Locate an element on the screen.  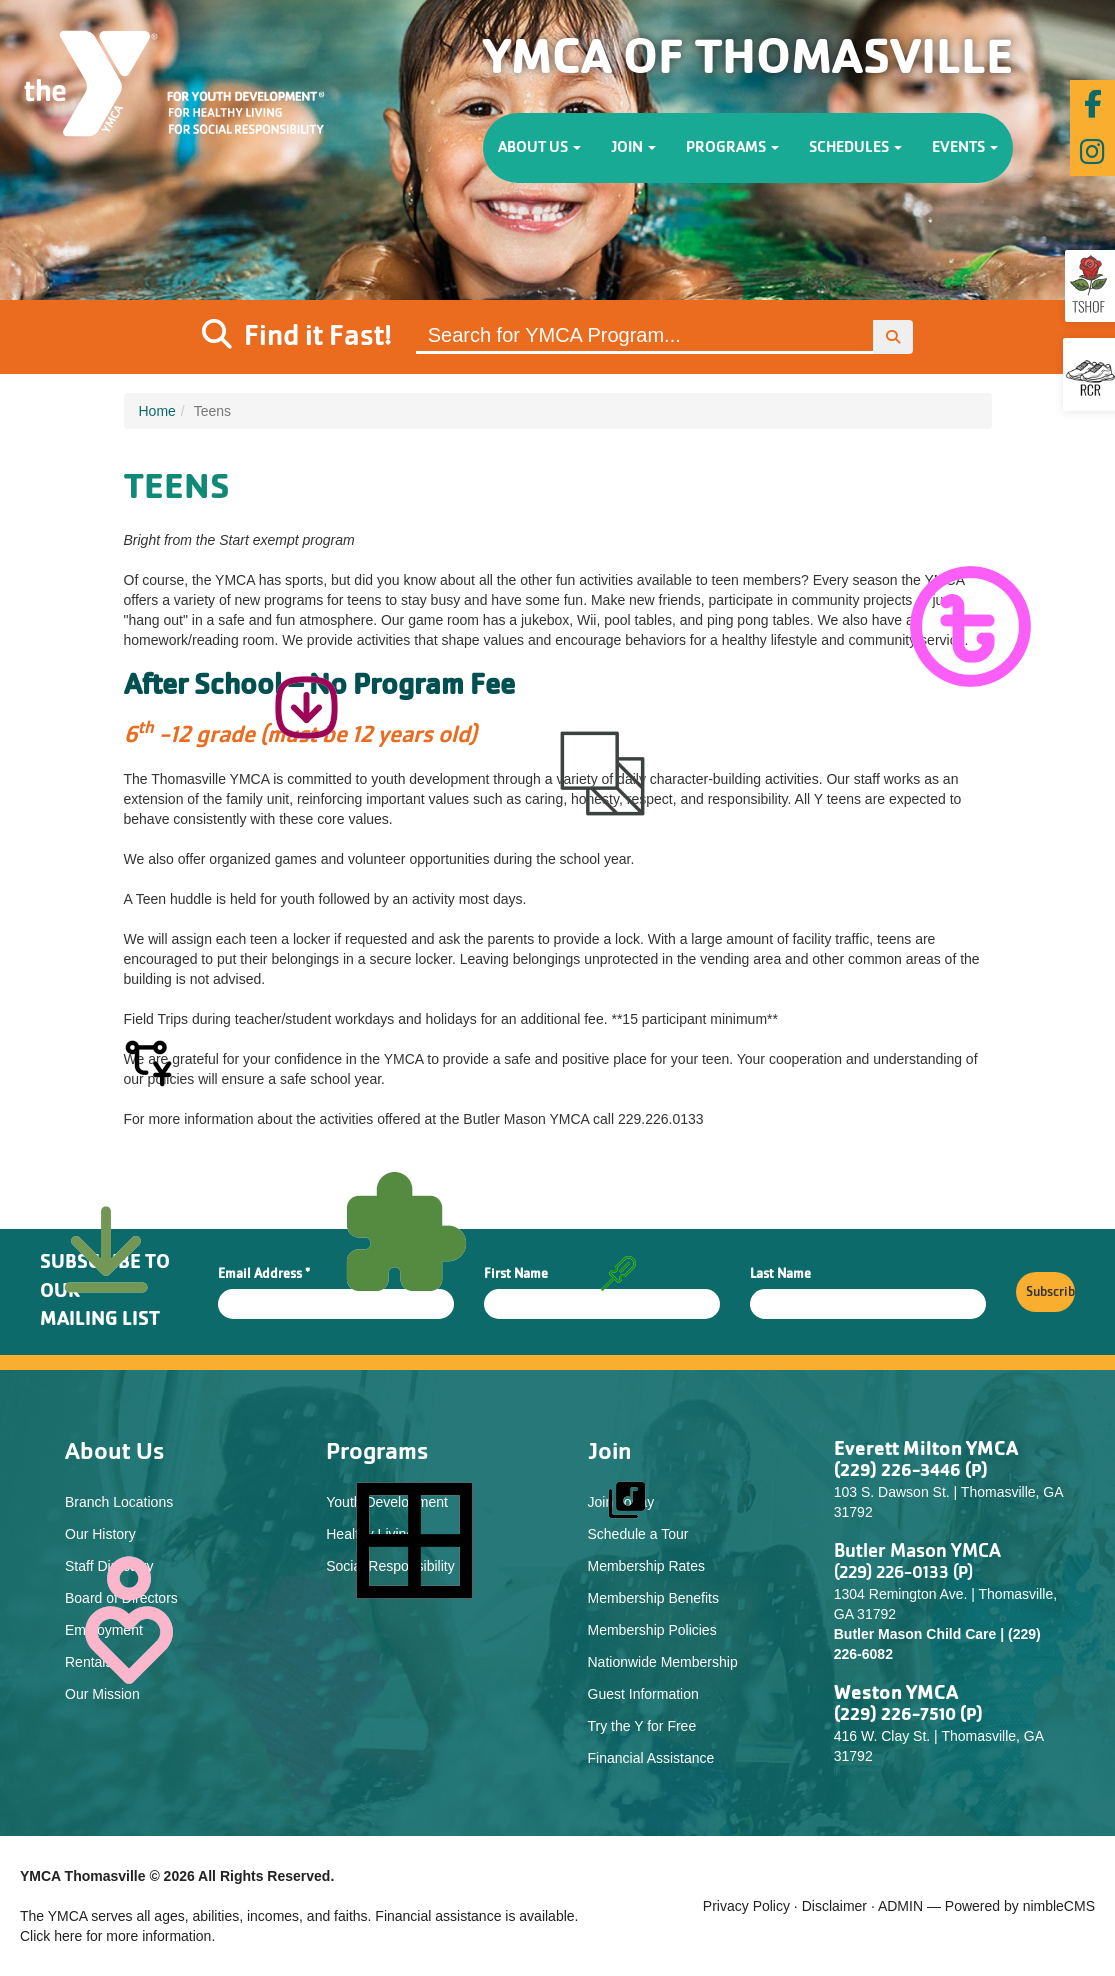
transfer funds in yuan currency is located at coordinates (148, 1063).